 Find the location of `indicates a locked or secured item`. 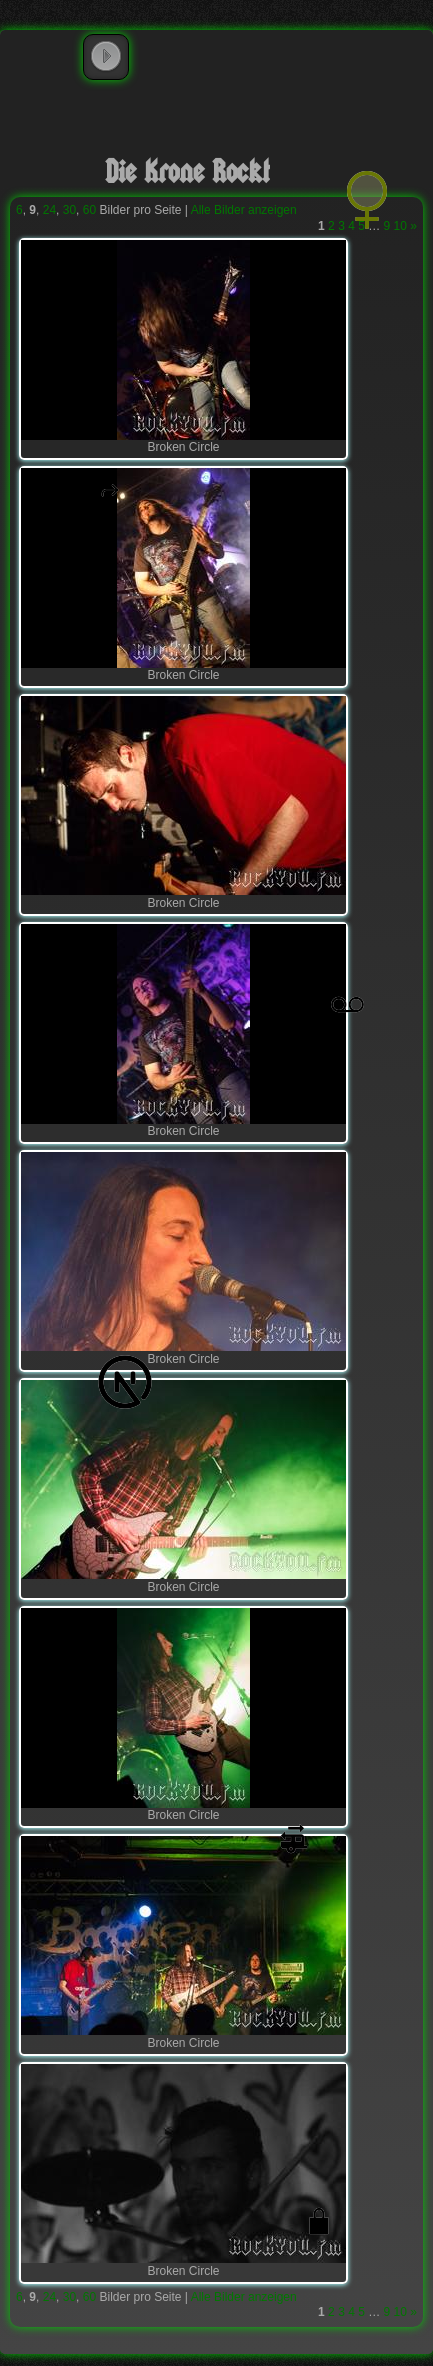

indicates a locked or secured item is located at coordinates (319, 2221).